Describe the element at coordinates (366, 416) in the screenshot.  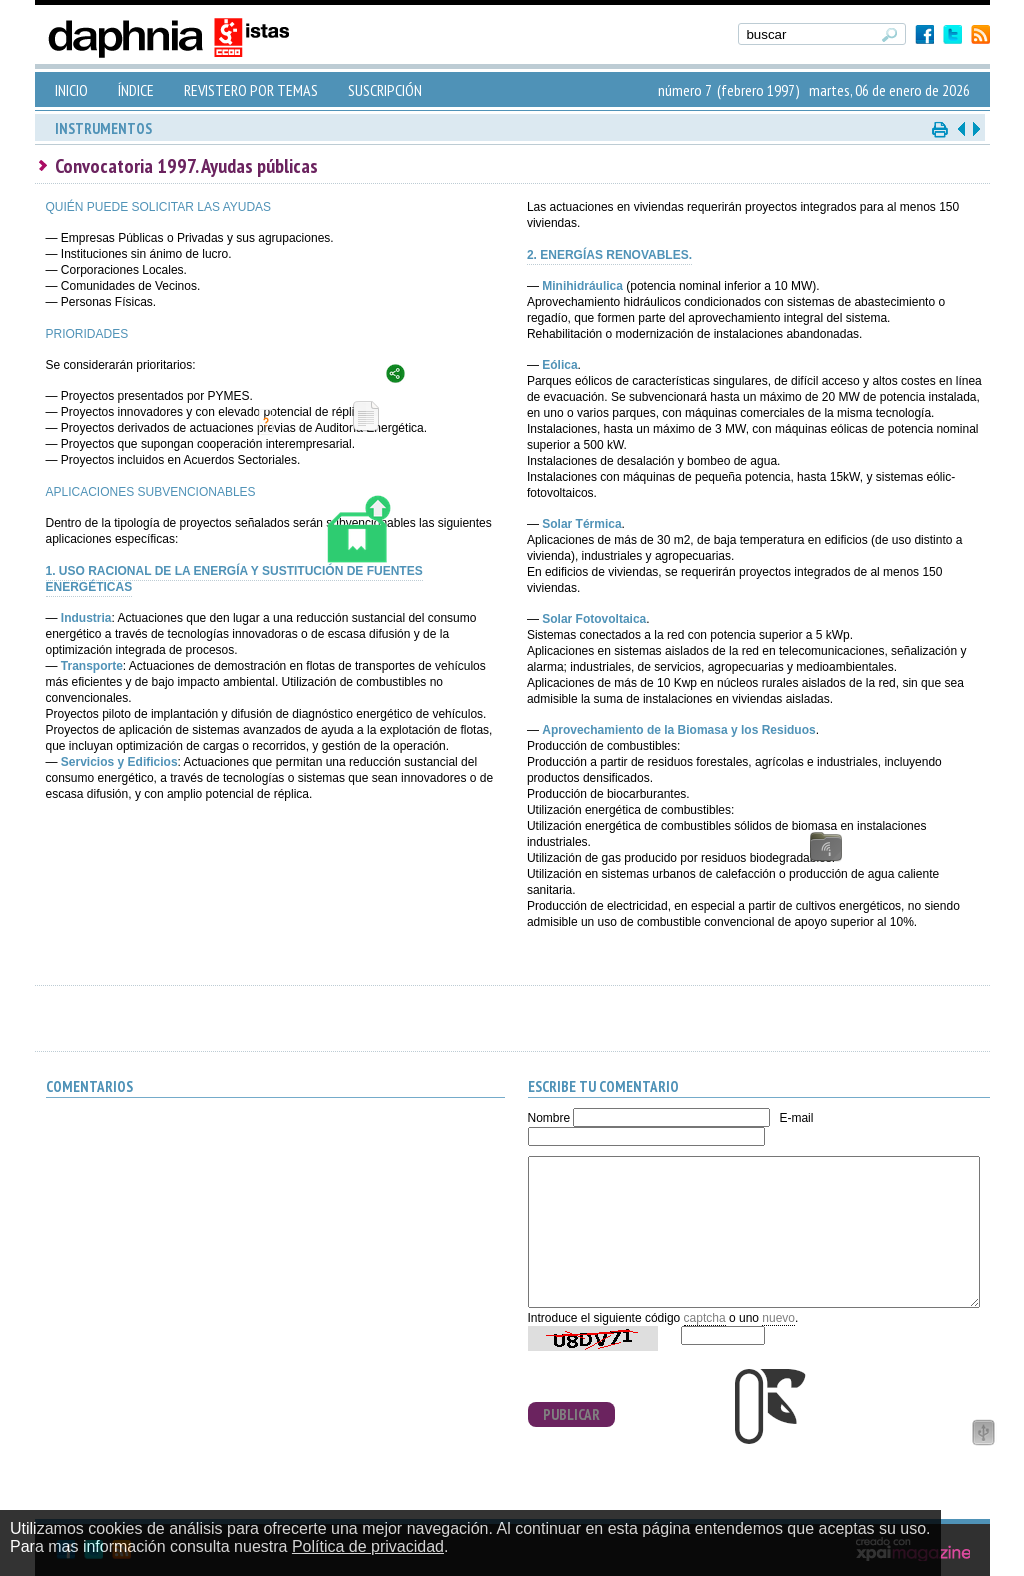
I see `a plain text file document` at that location.